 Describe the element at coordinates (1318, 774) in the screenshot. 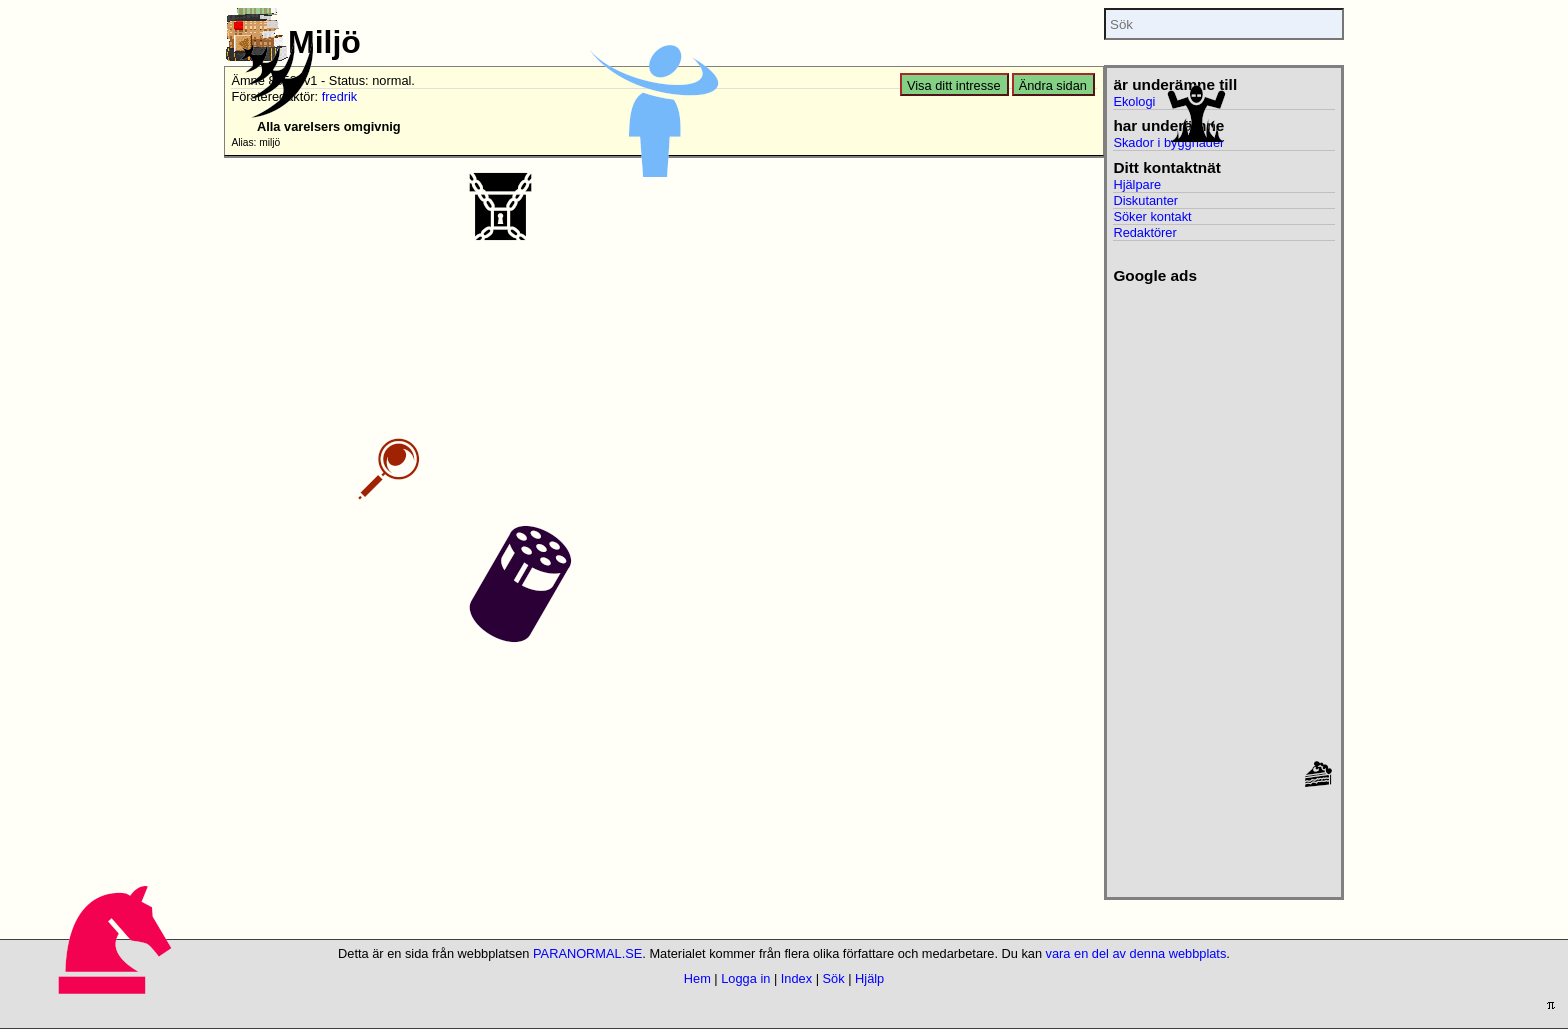

I see `view birthday or celebration events` at that location.